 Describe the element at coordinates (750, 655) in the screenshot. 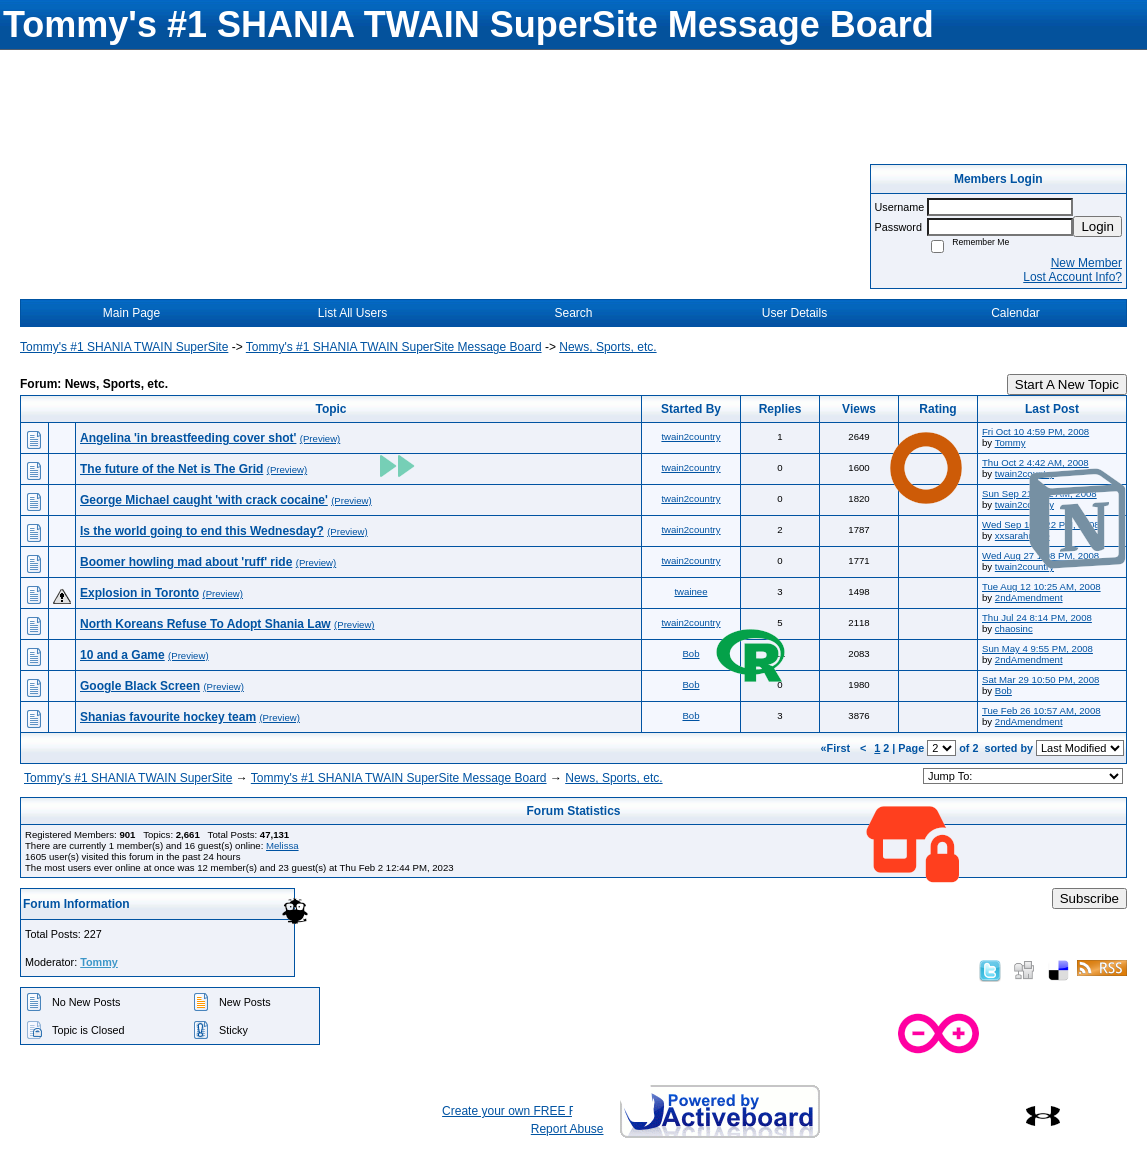

I see `R programming language logo` at that location.